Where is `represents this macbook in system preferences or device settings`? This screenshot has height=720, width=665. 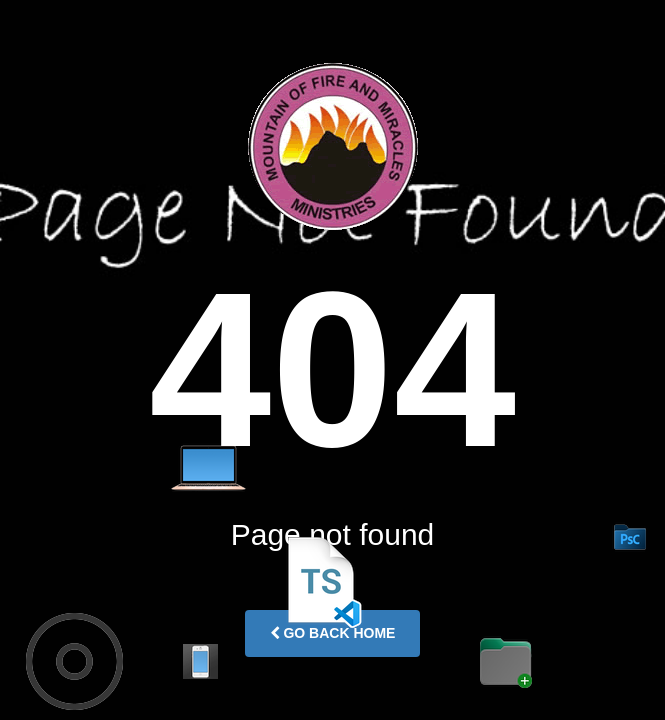 represents this macbook in system preferences or device settings is located at coordinates (208, 461).